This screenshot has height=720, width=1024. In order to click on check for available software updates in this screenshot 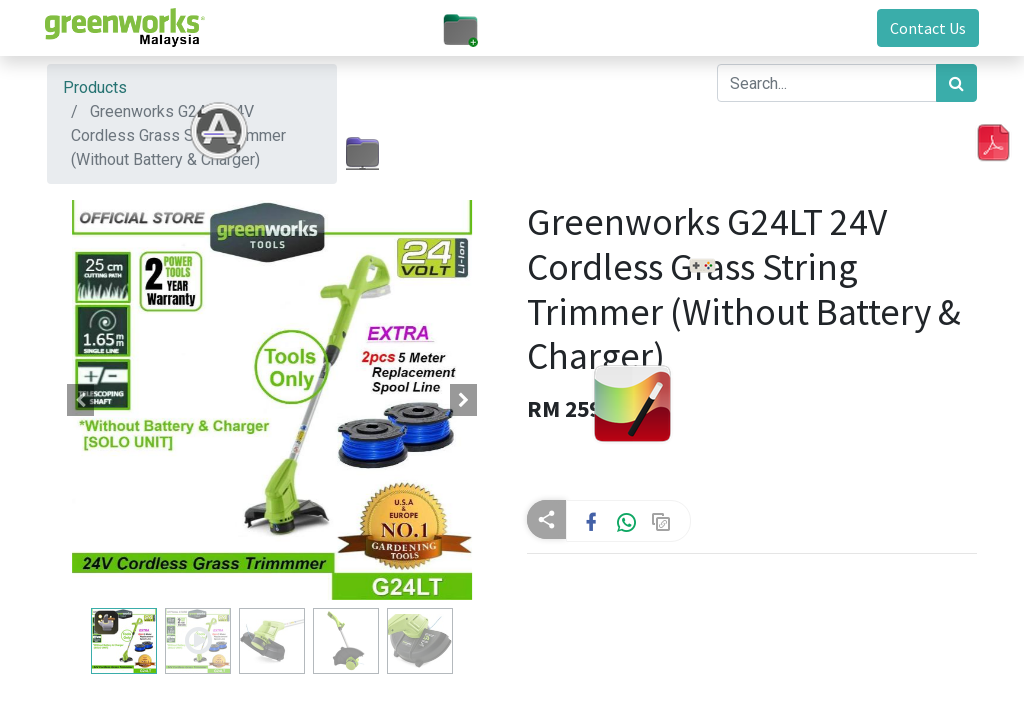, I will do `click(219, 131)`.